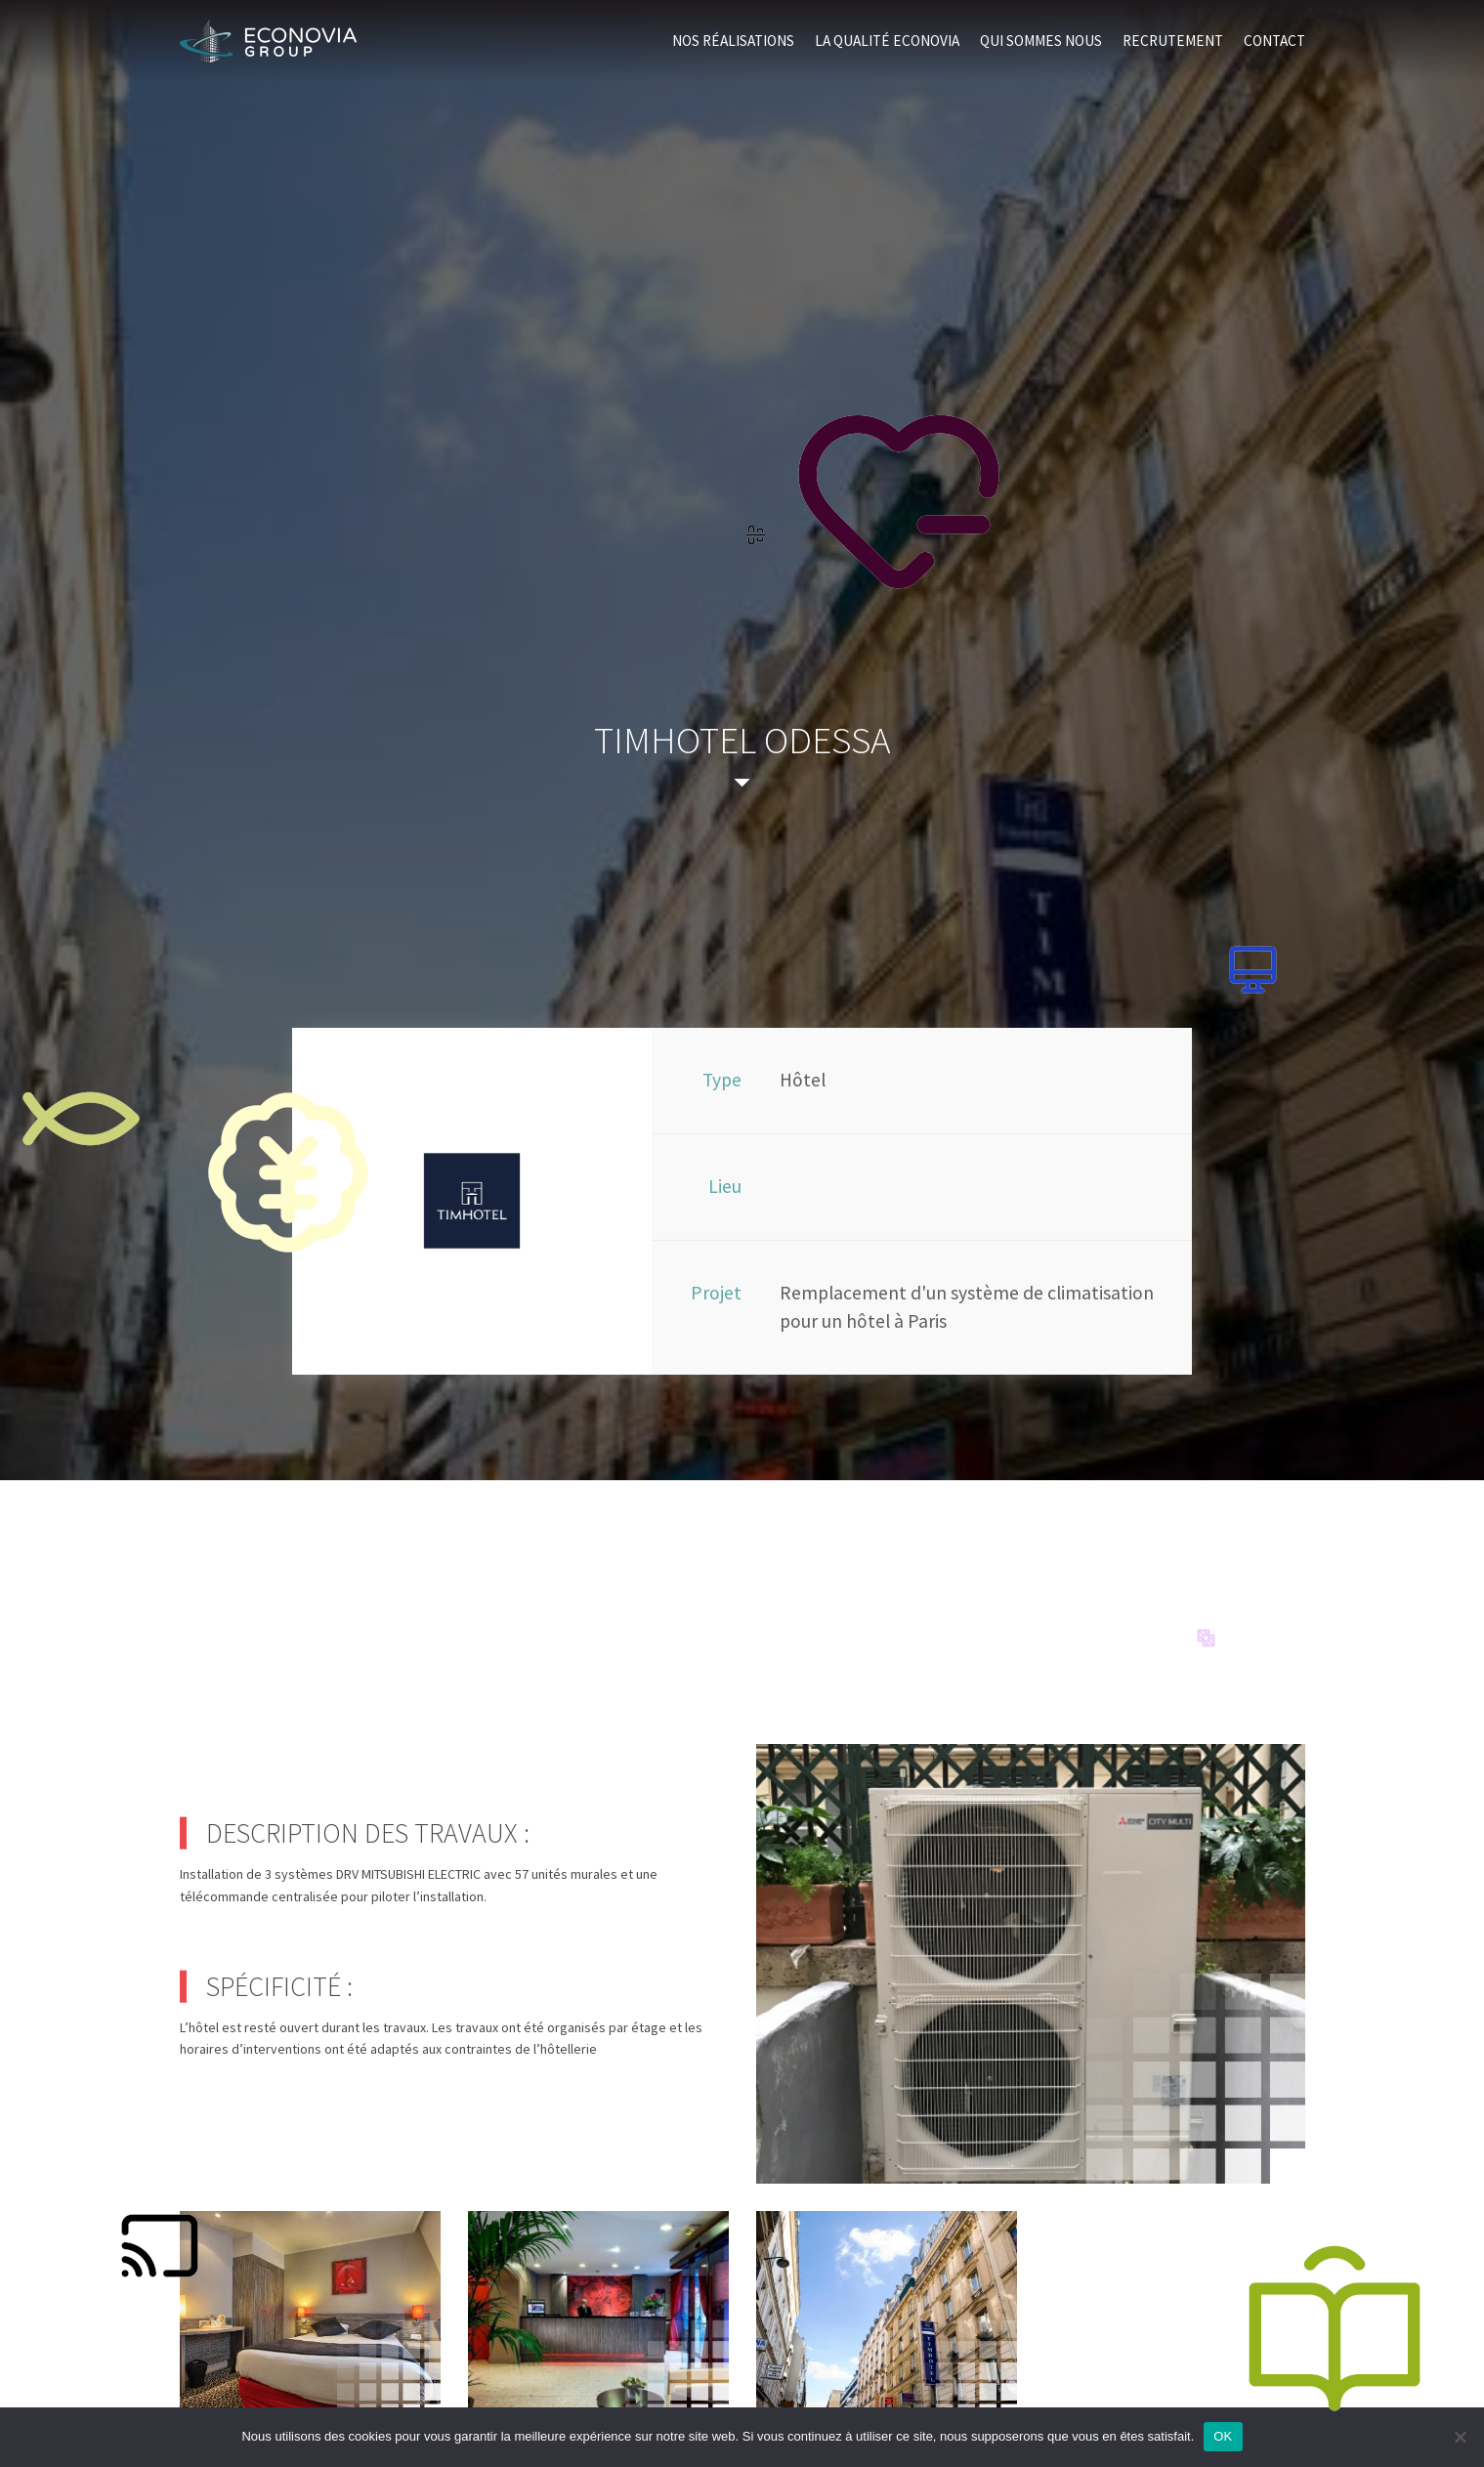 This screenshot has height=2467, width=1484. I want to click on view on desktop display, so click(1252, 969).